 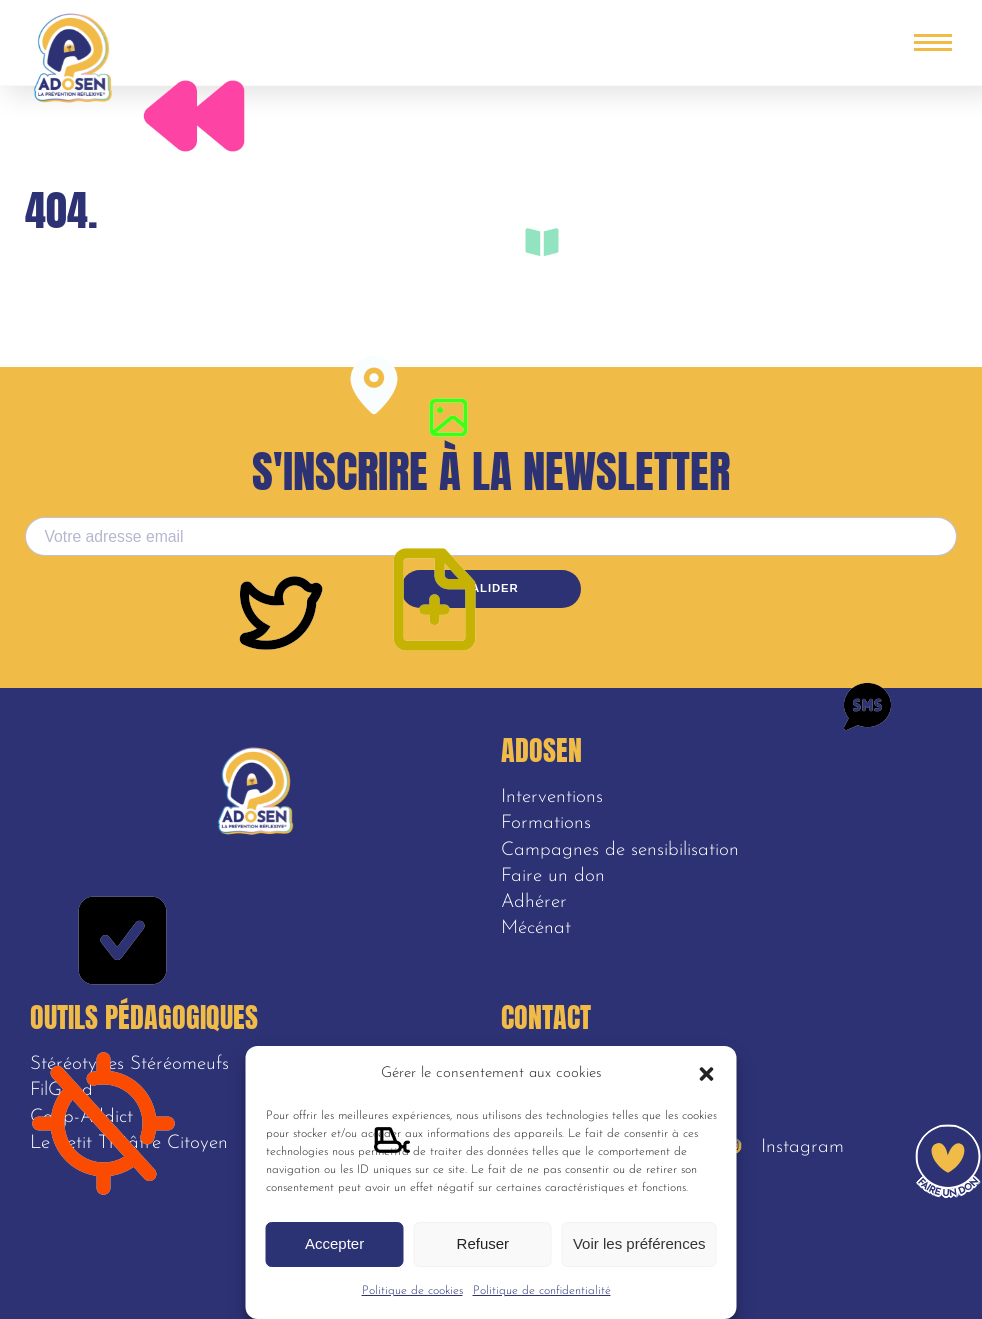 I want to click on share to twitter, so click(x=281, y=613).